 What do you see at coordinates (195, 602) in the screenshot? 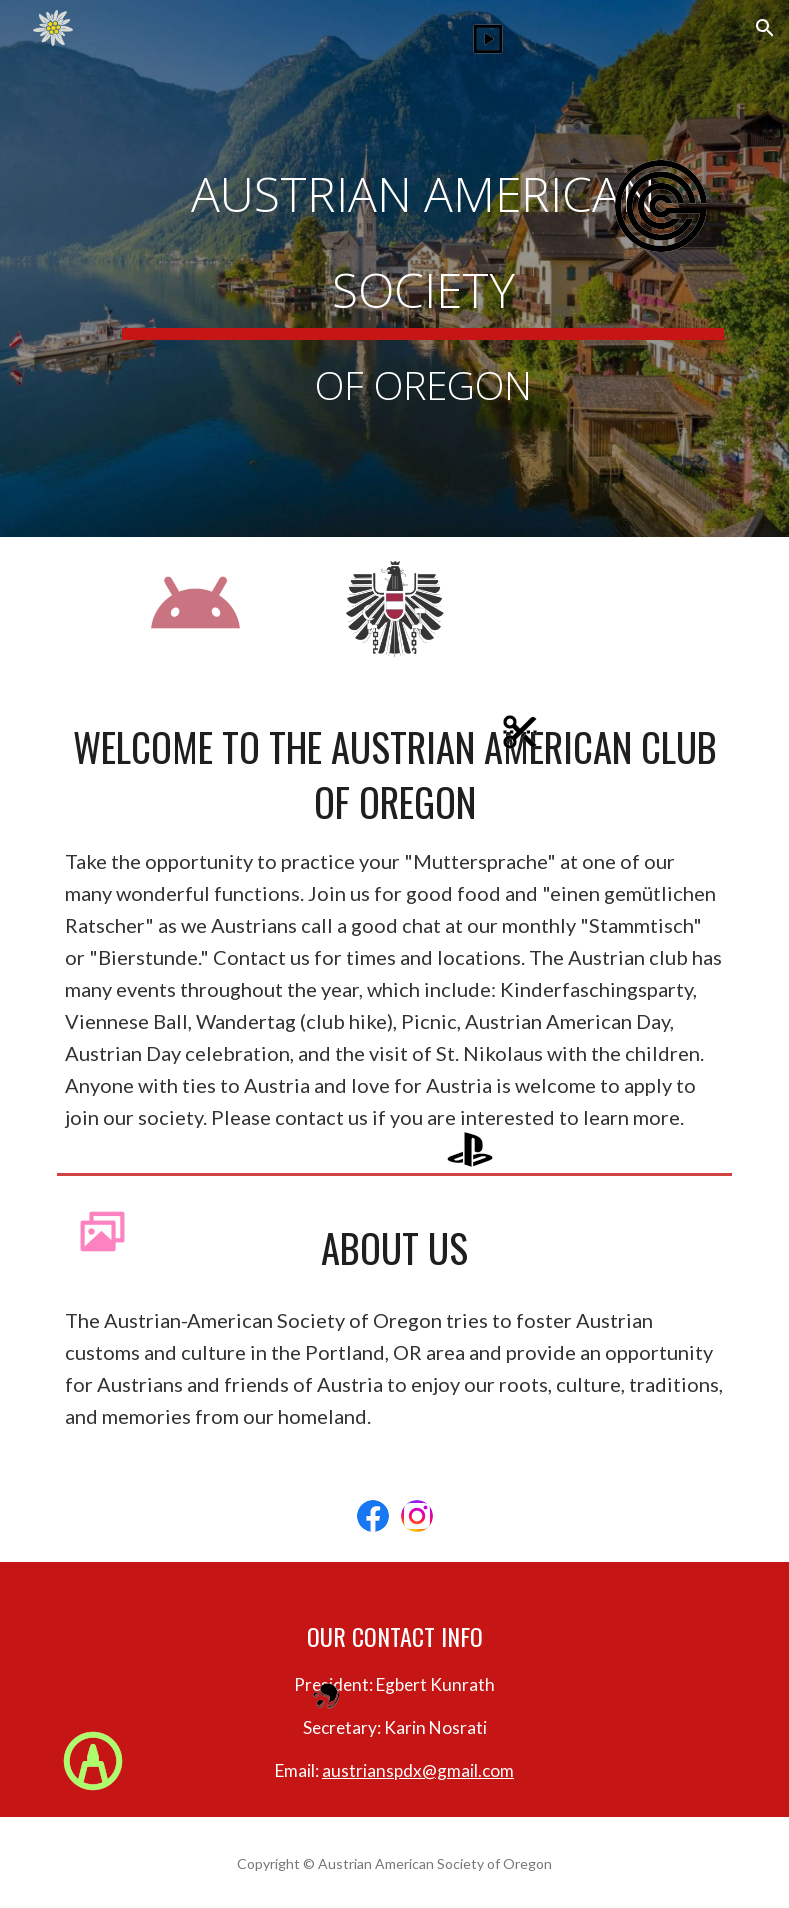
I see `android operating system logo` at bounding box center [195, 602].